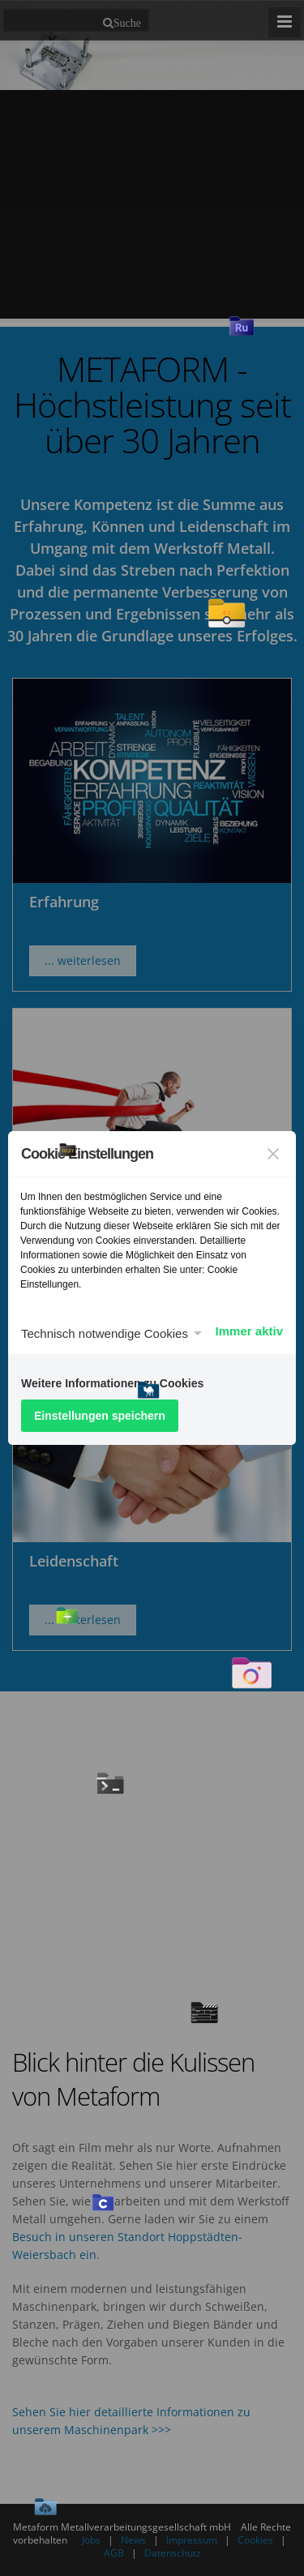  What do you see at coordinates (251, 1674) in the screenshot?
I see `open folder containing instagram downloads` at bounding box center [251, 1674].